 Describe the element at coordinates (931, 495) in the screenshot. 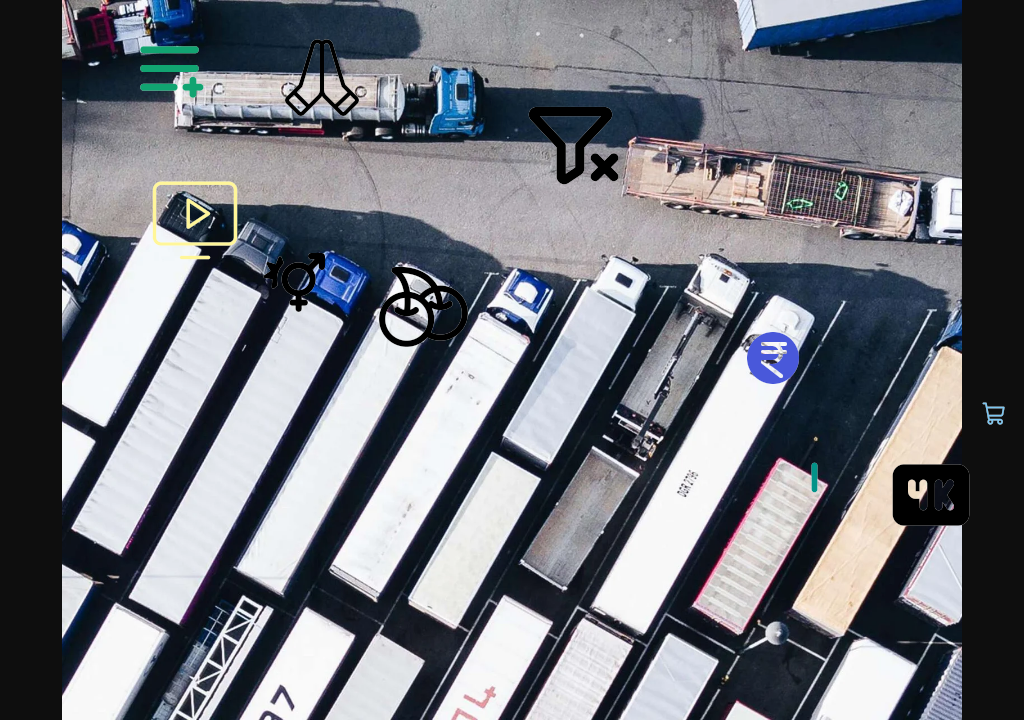

I see `indicates 4K resolution video quality` at that location.